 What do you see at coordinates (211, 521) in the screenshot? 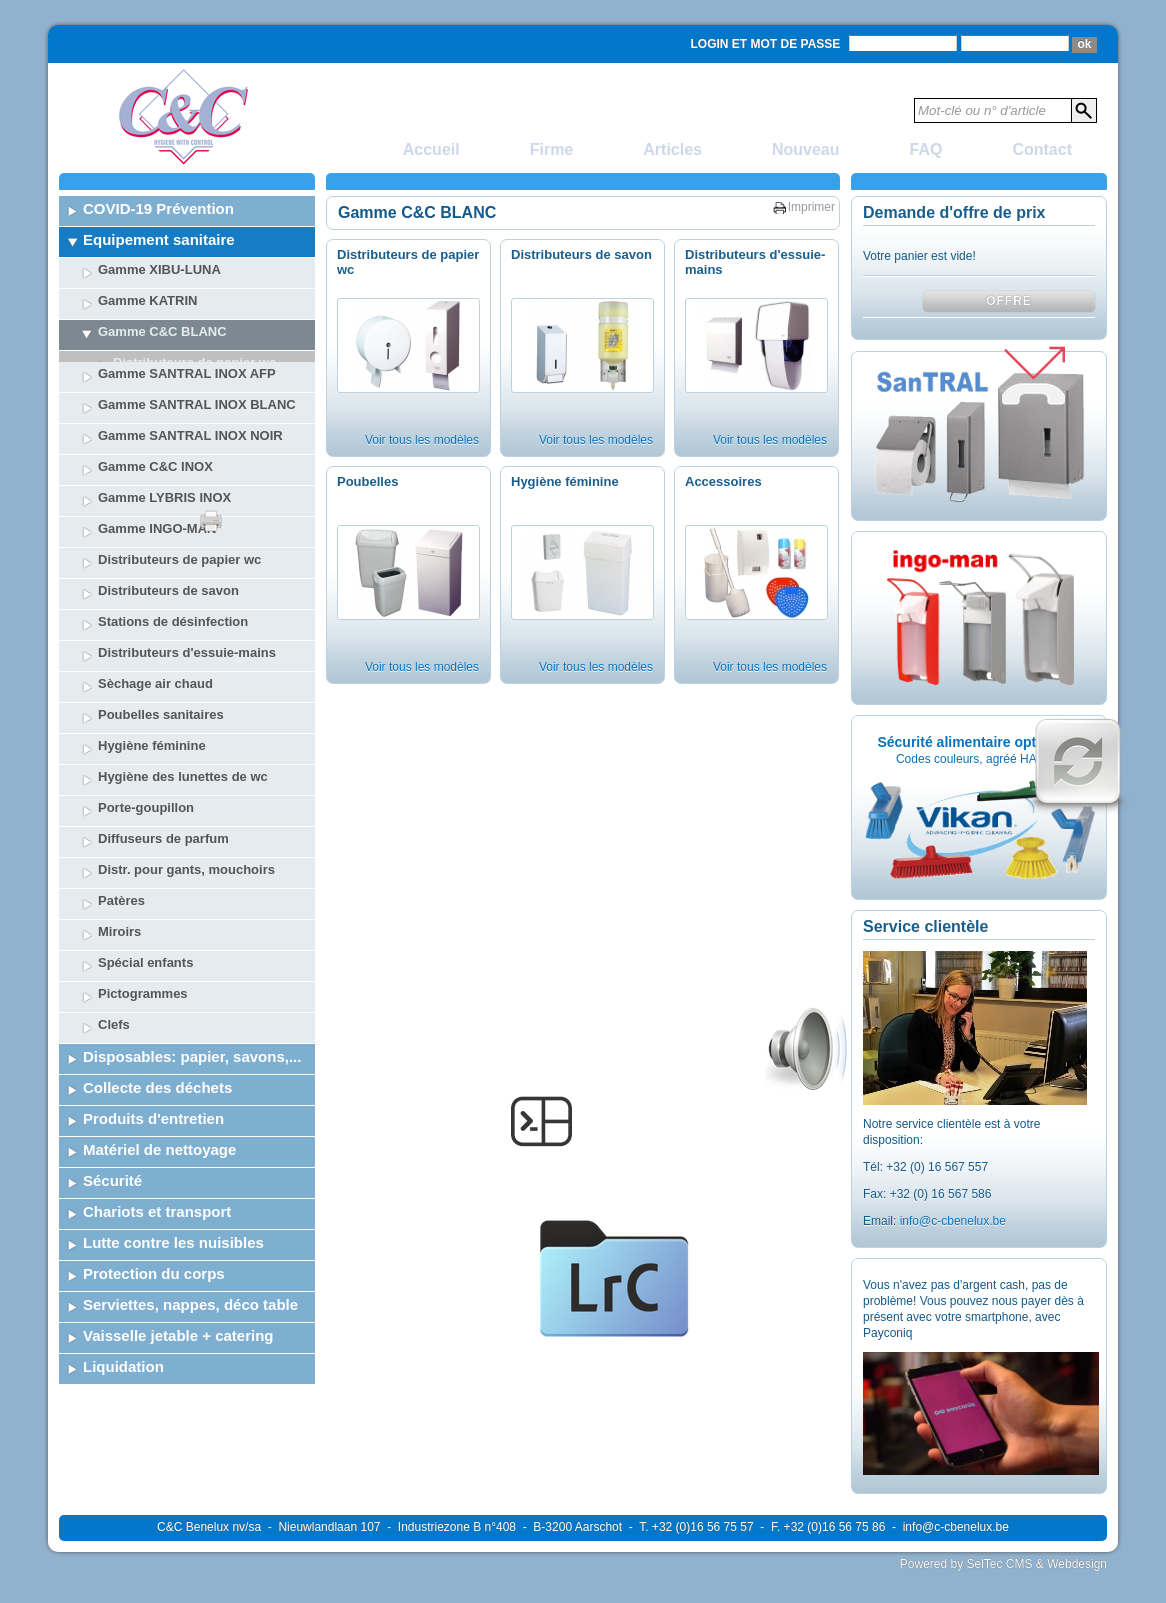
I see `print the current document` at bounding box center [211, 521].